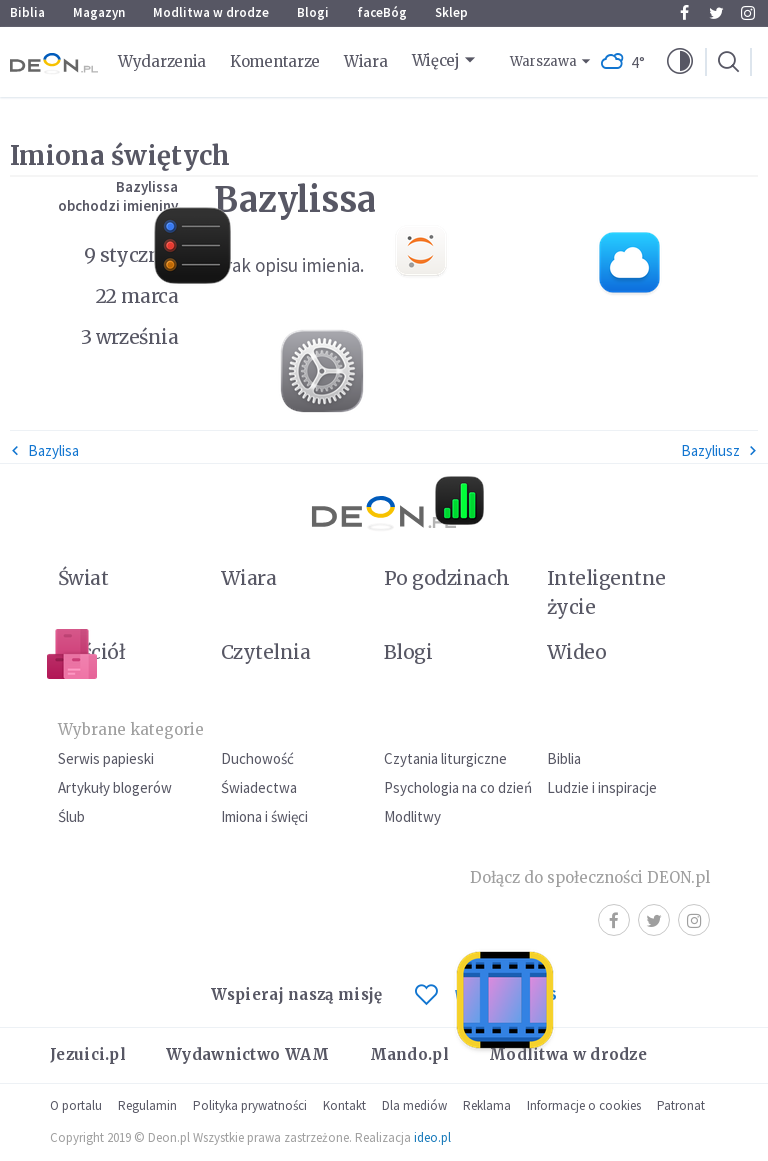  Describe the element at coordinates (72, 654) in the screenshot. I see `open the artifacts app` at that location.